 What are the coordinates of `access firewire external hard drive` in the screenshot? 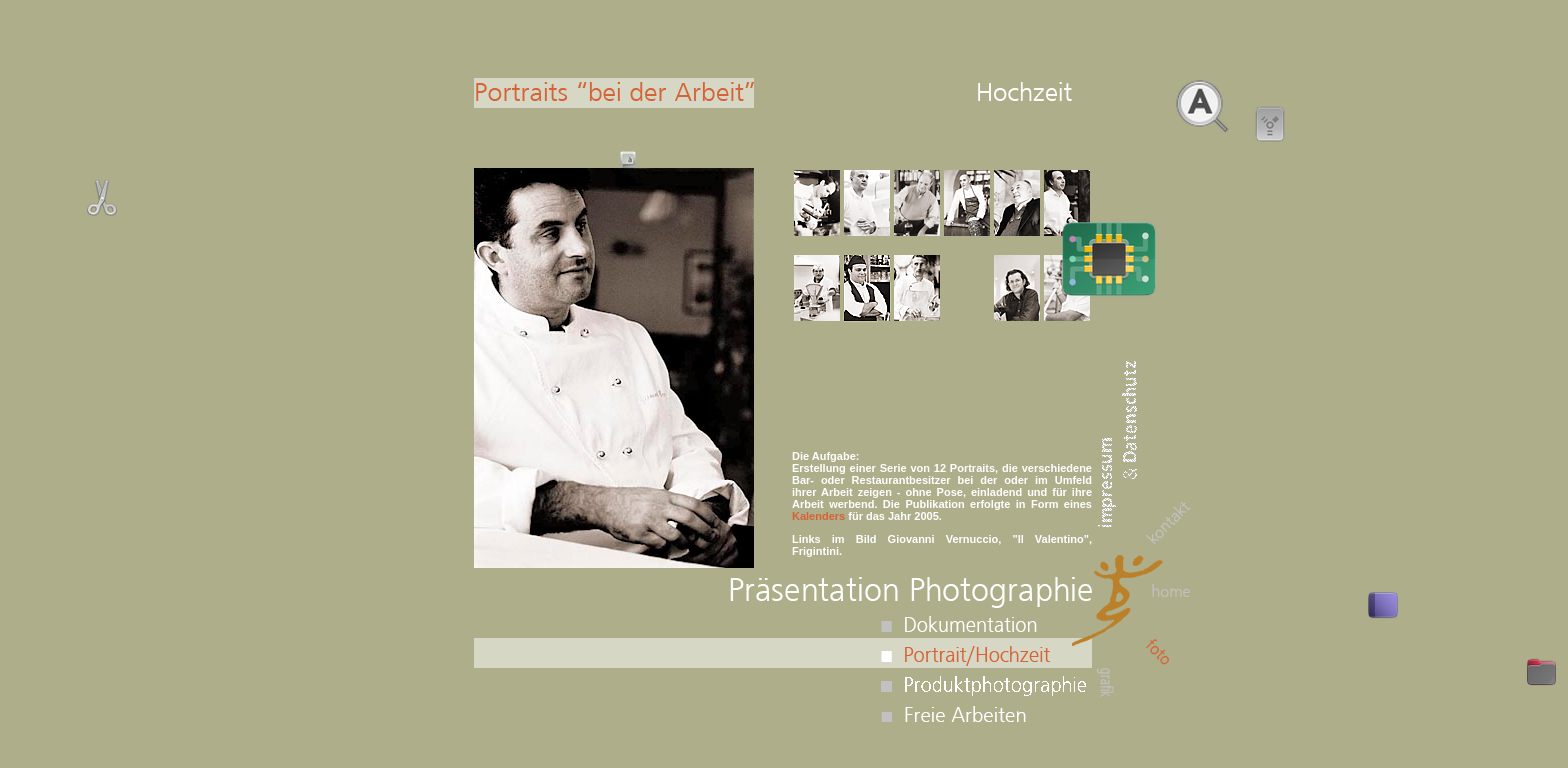 It's located at (1270, 124).